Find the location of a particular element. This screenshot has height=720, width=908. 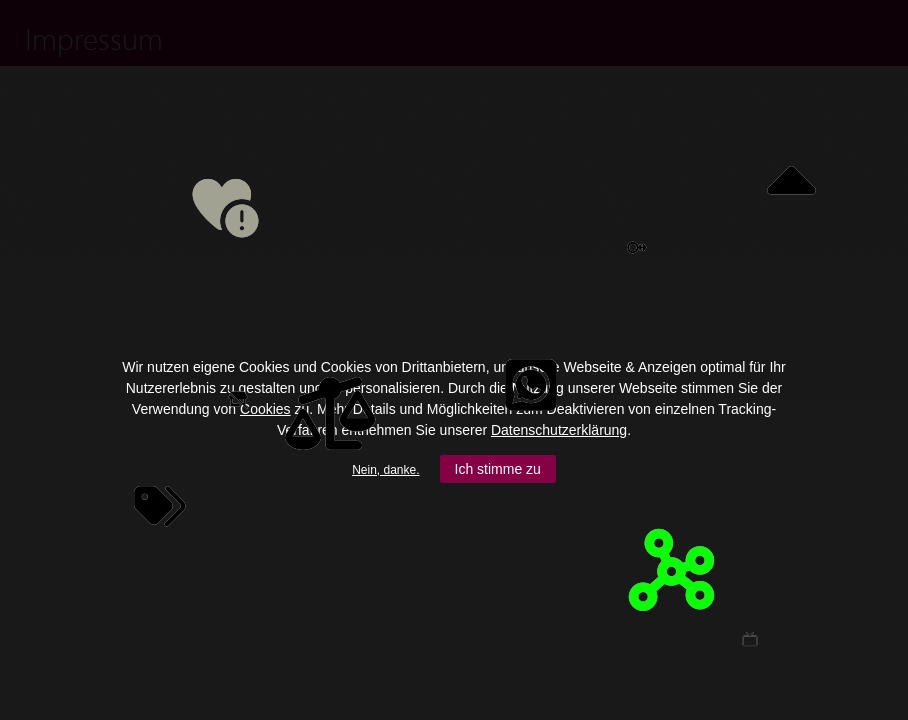

indicates an imbalanced or unequal comparison is located at coordinates (330, 413).